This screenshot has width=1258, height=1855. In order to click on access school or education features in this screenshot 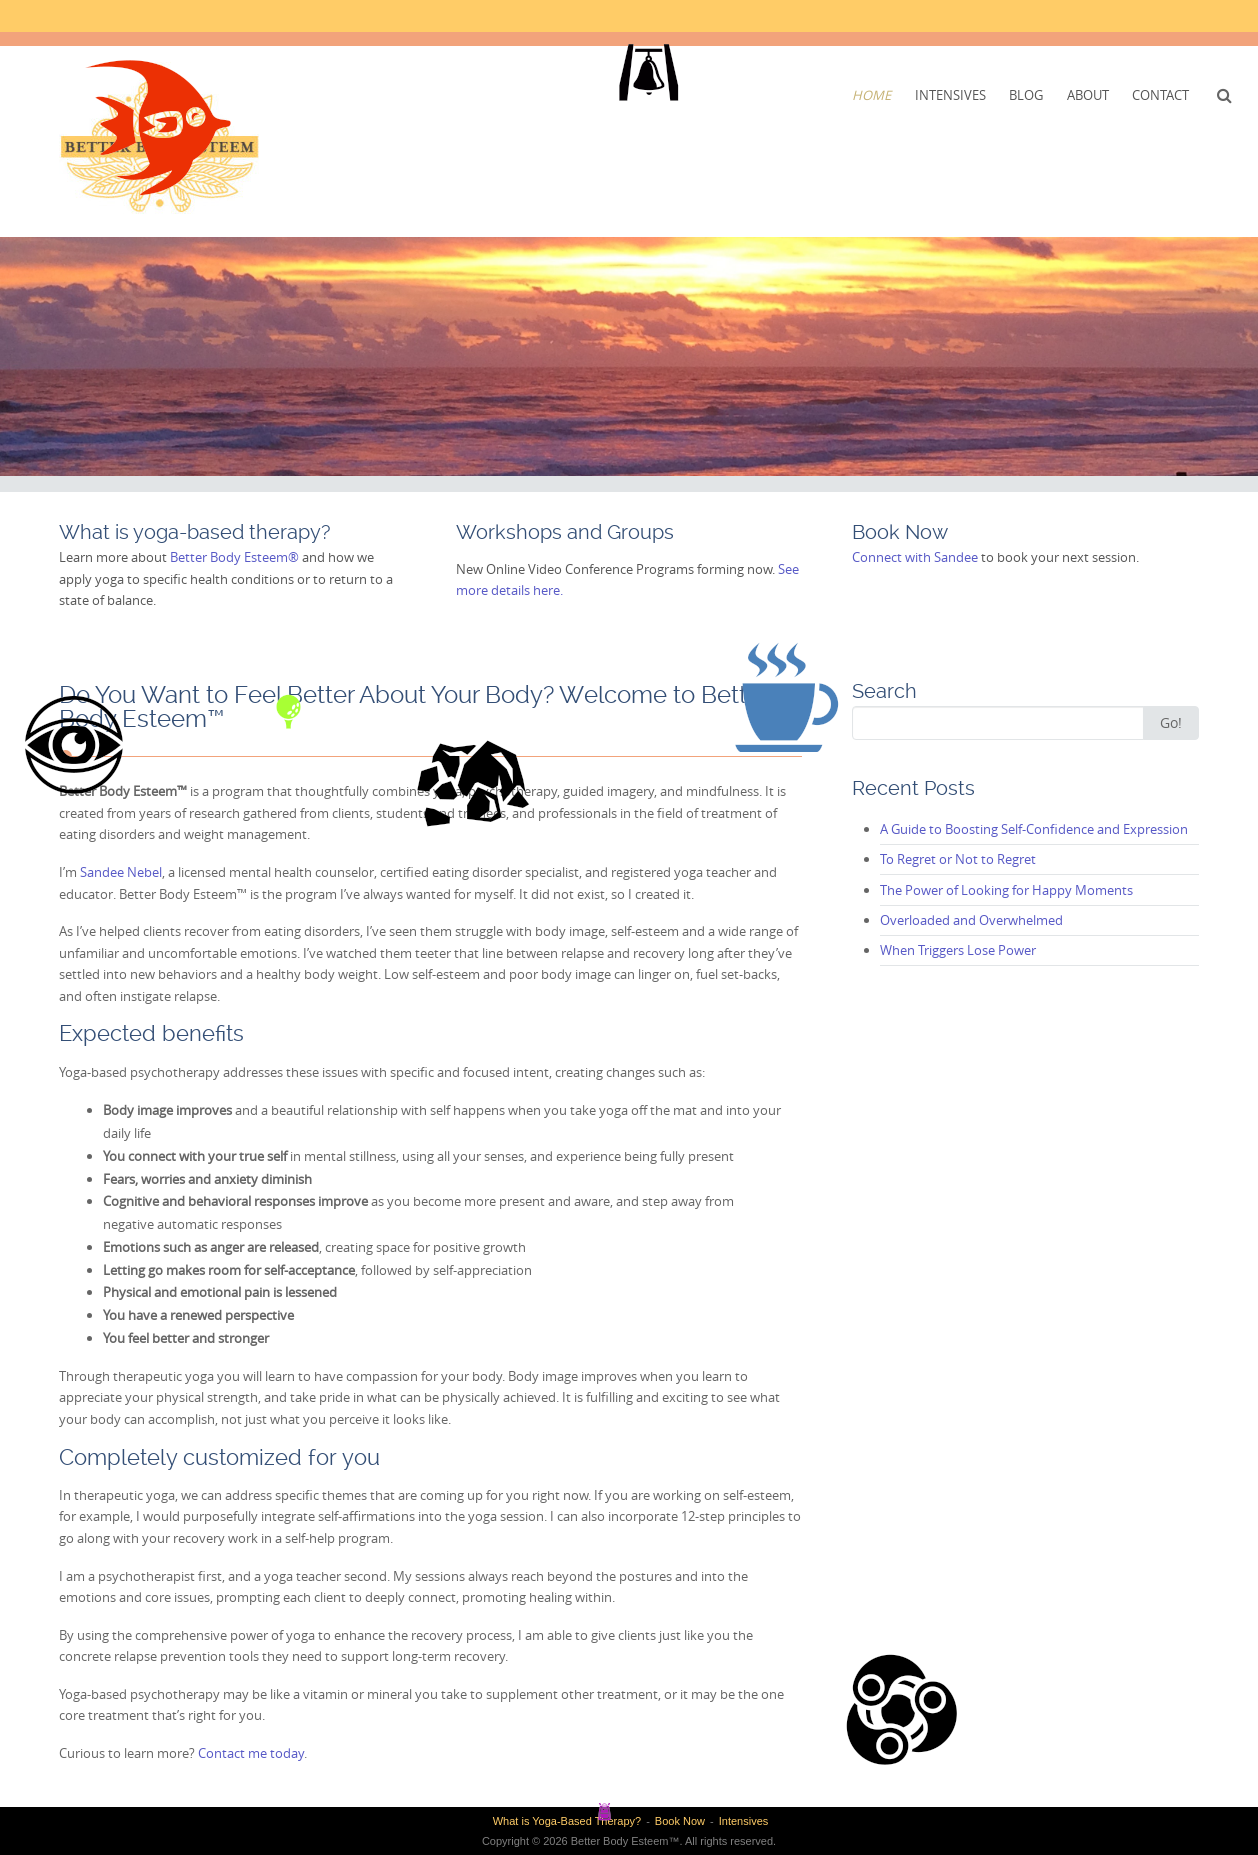, I will do `click(604, 1811)`.